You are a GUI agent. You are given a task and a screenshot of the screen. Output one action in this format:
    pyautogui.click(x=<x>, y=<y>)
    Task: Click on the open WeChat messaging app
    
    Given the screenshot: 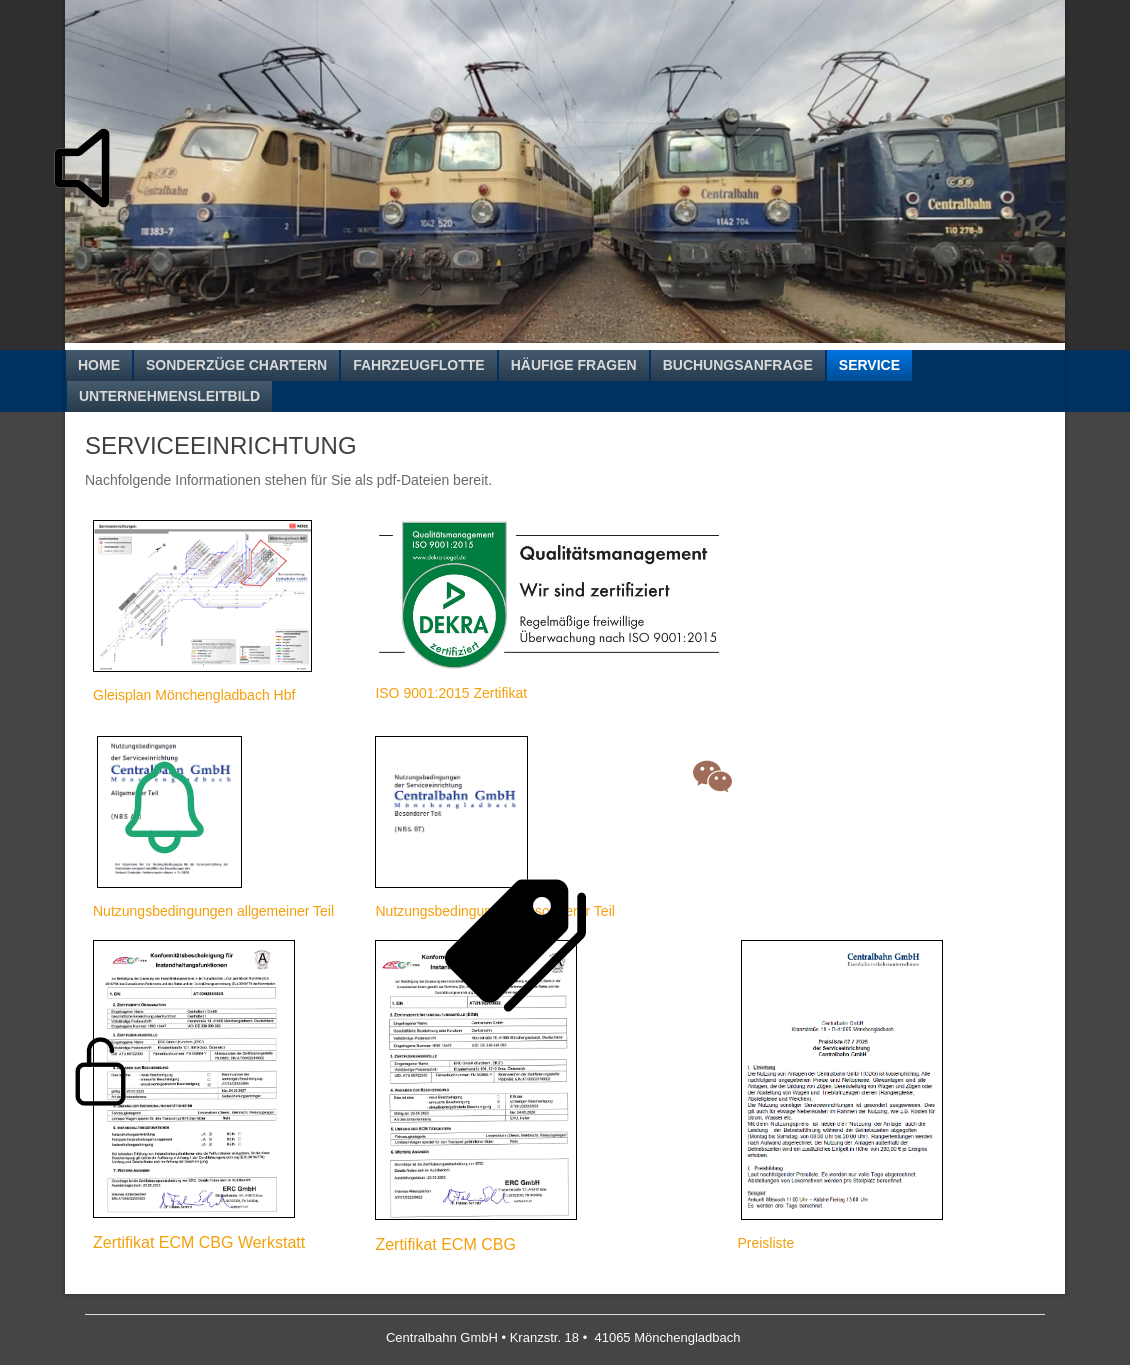 What is the action you would take?
    pyautogui.click(x=712, y=776)
    